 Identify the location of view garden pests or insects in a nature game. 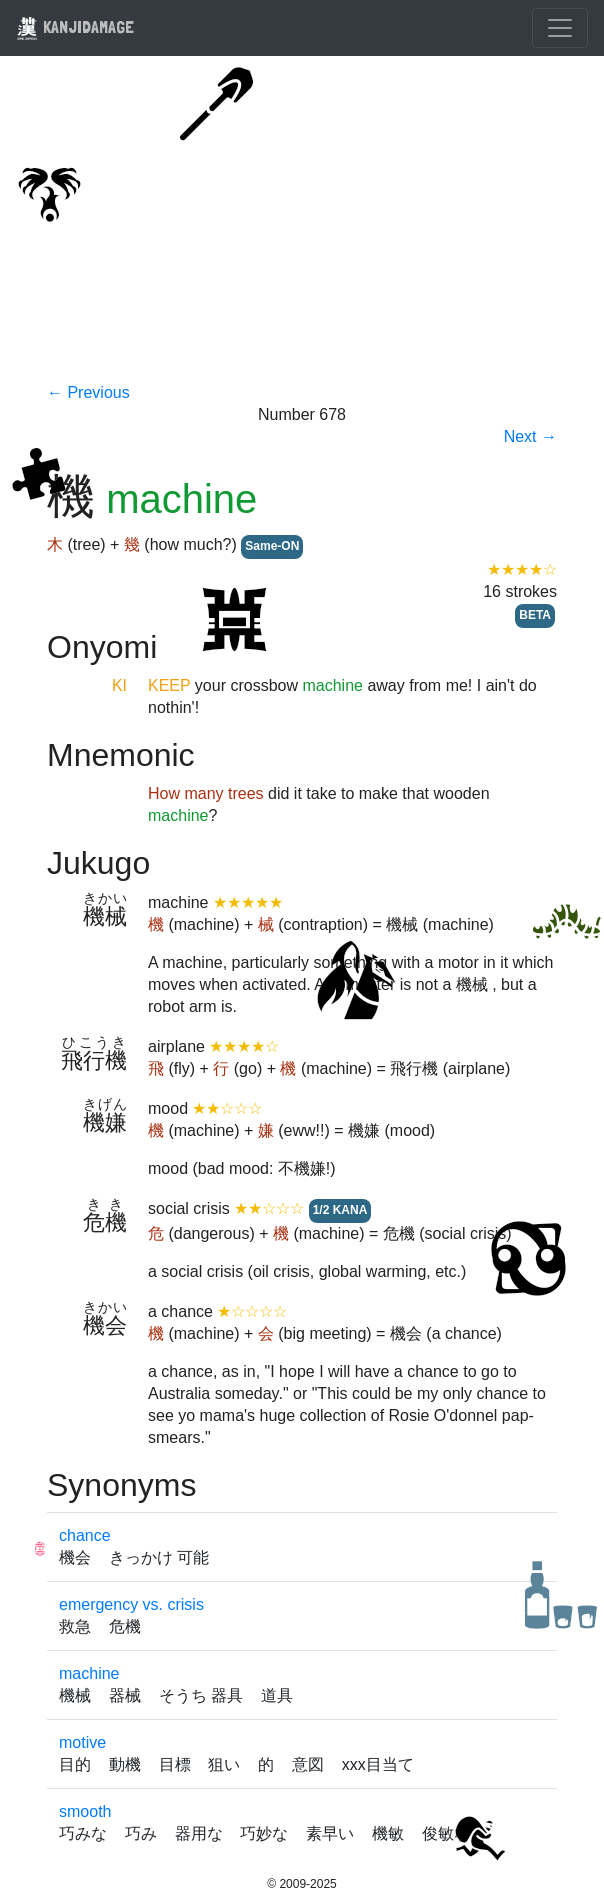
(566, 921).